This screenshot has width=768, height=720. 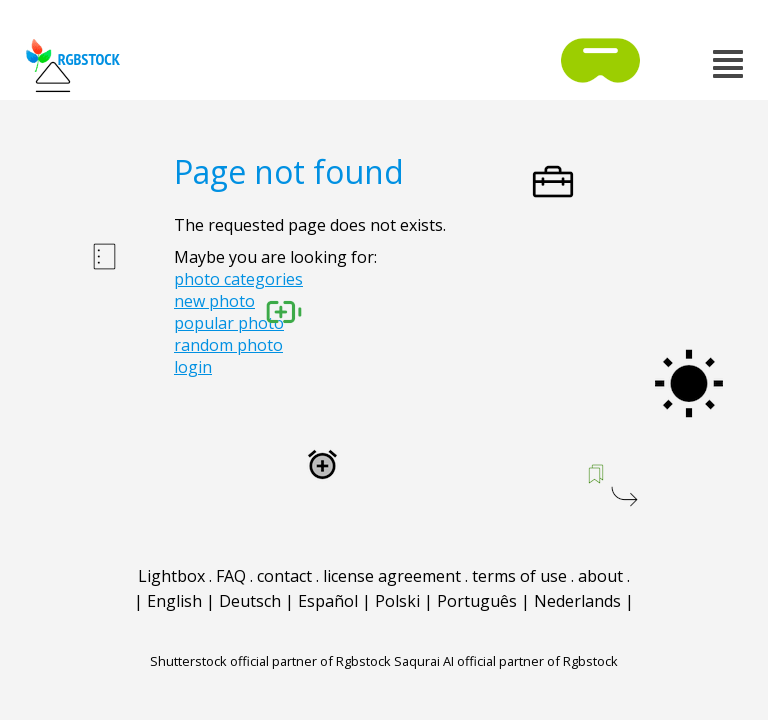 I want to click on access virtual reality or AR settings, so click(x=600, y=60).